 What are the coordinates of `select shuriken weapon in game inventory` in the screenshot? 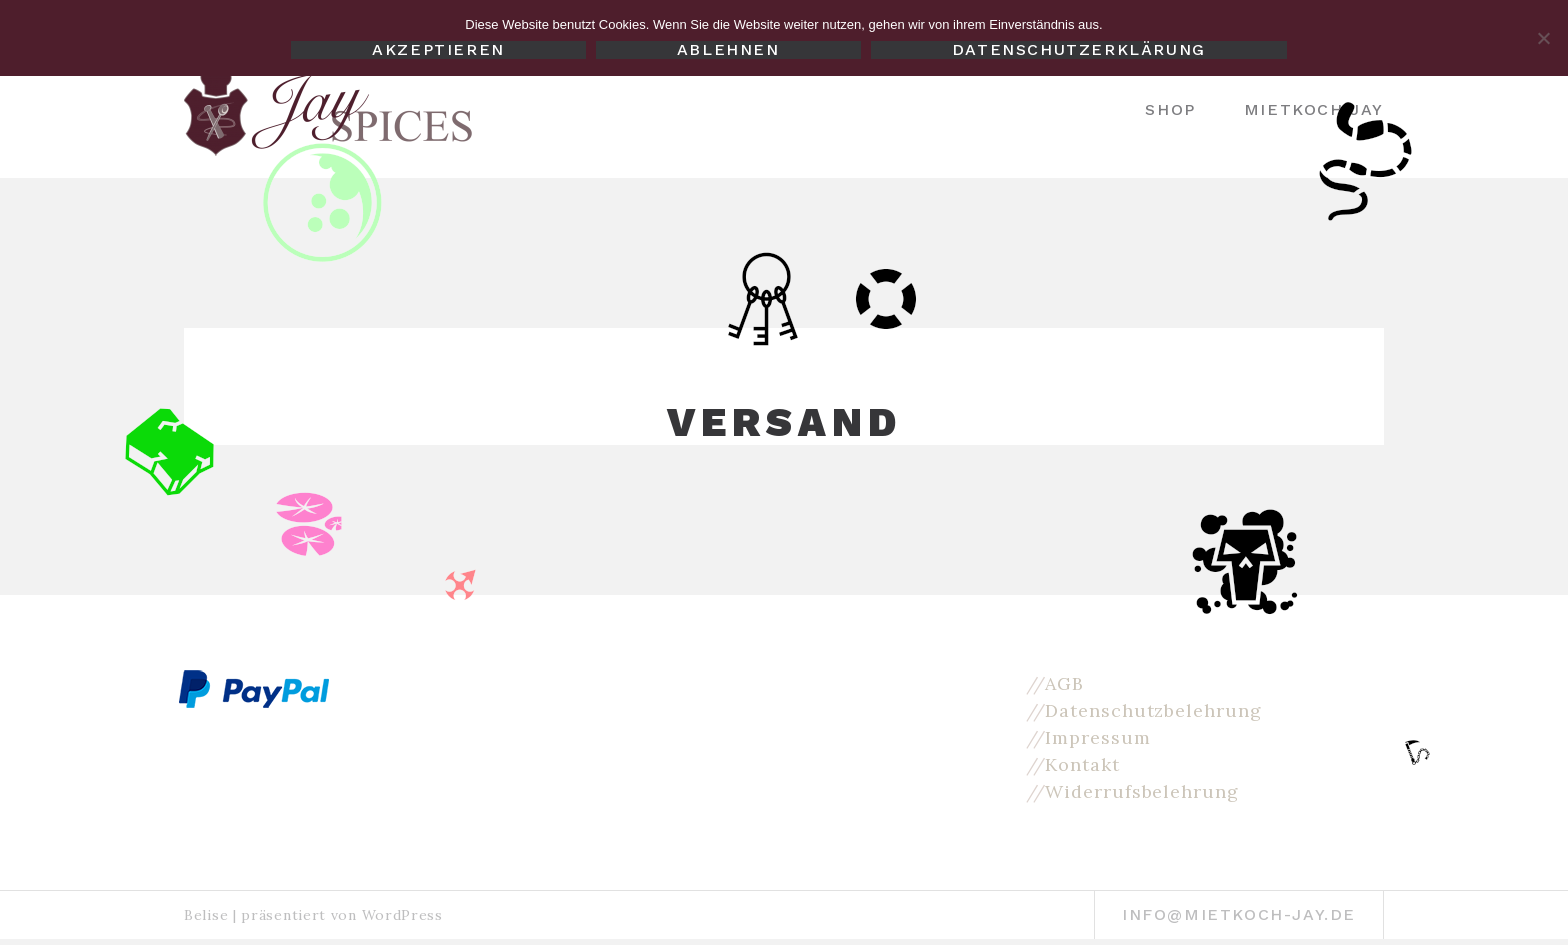 It's located at (460, 584).